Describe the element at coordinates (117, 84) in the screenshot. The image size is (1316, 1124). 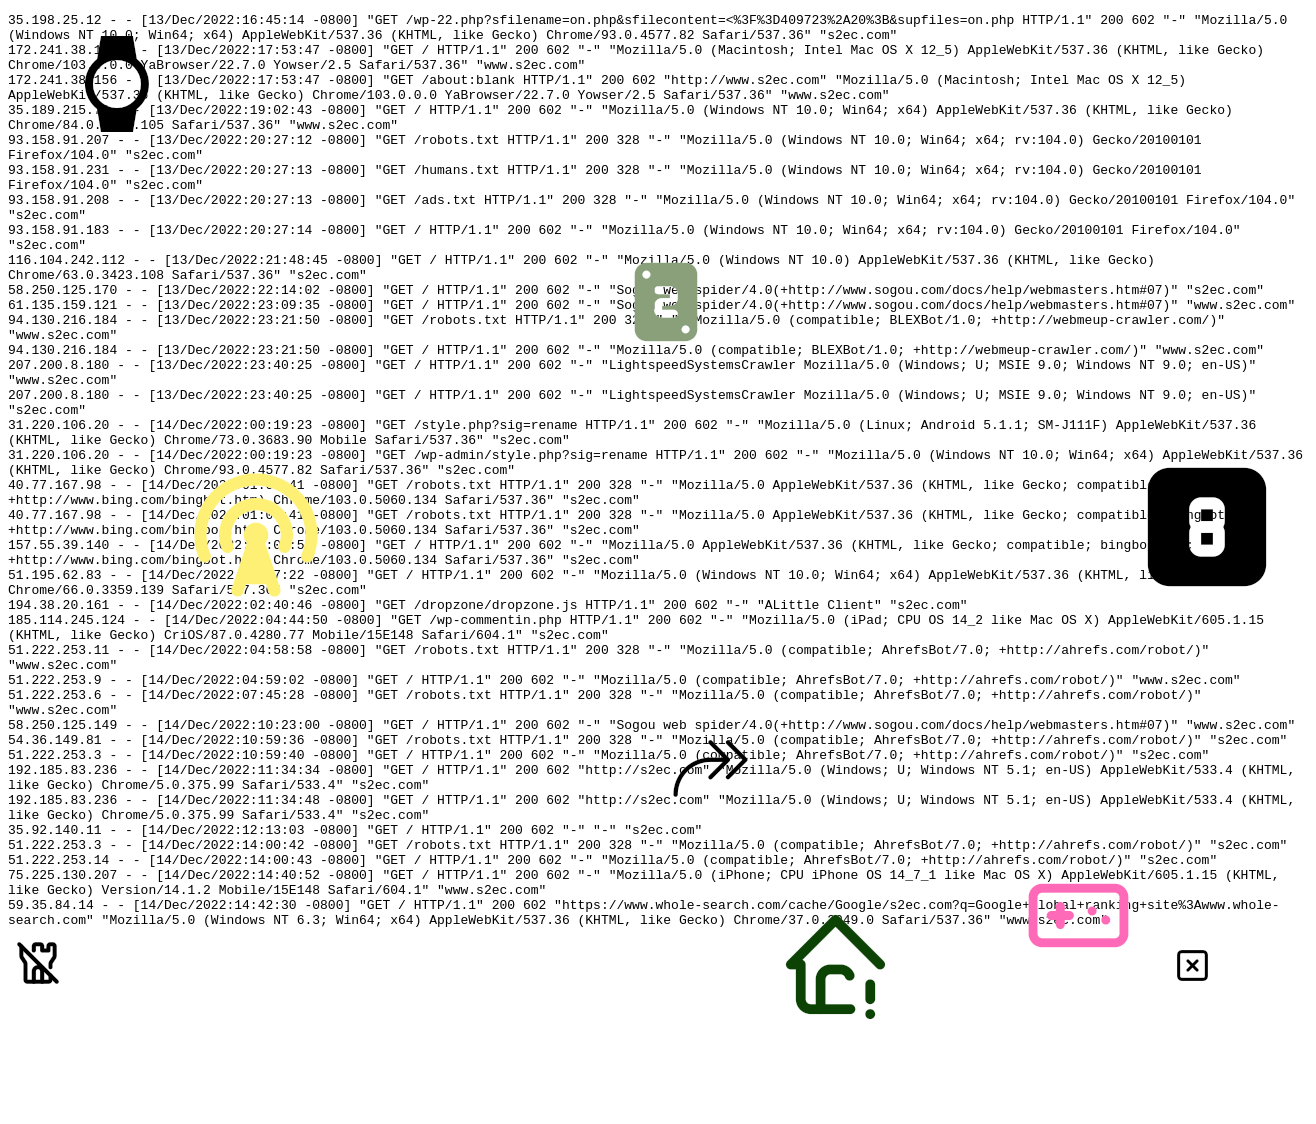
I see `access smartwatch settings or paired device` at that location.